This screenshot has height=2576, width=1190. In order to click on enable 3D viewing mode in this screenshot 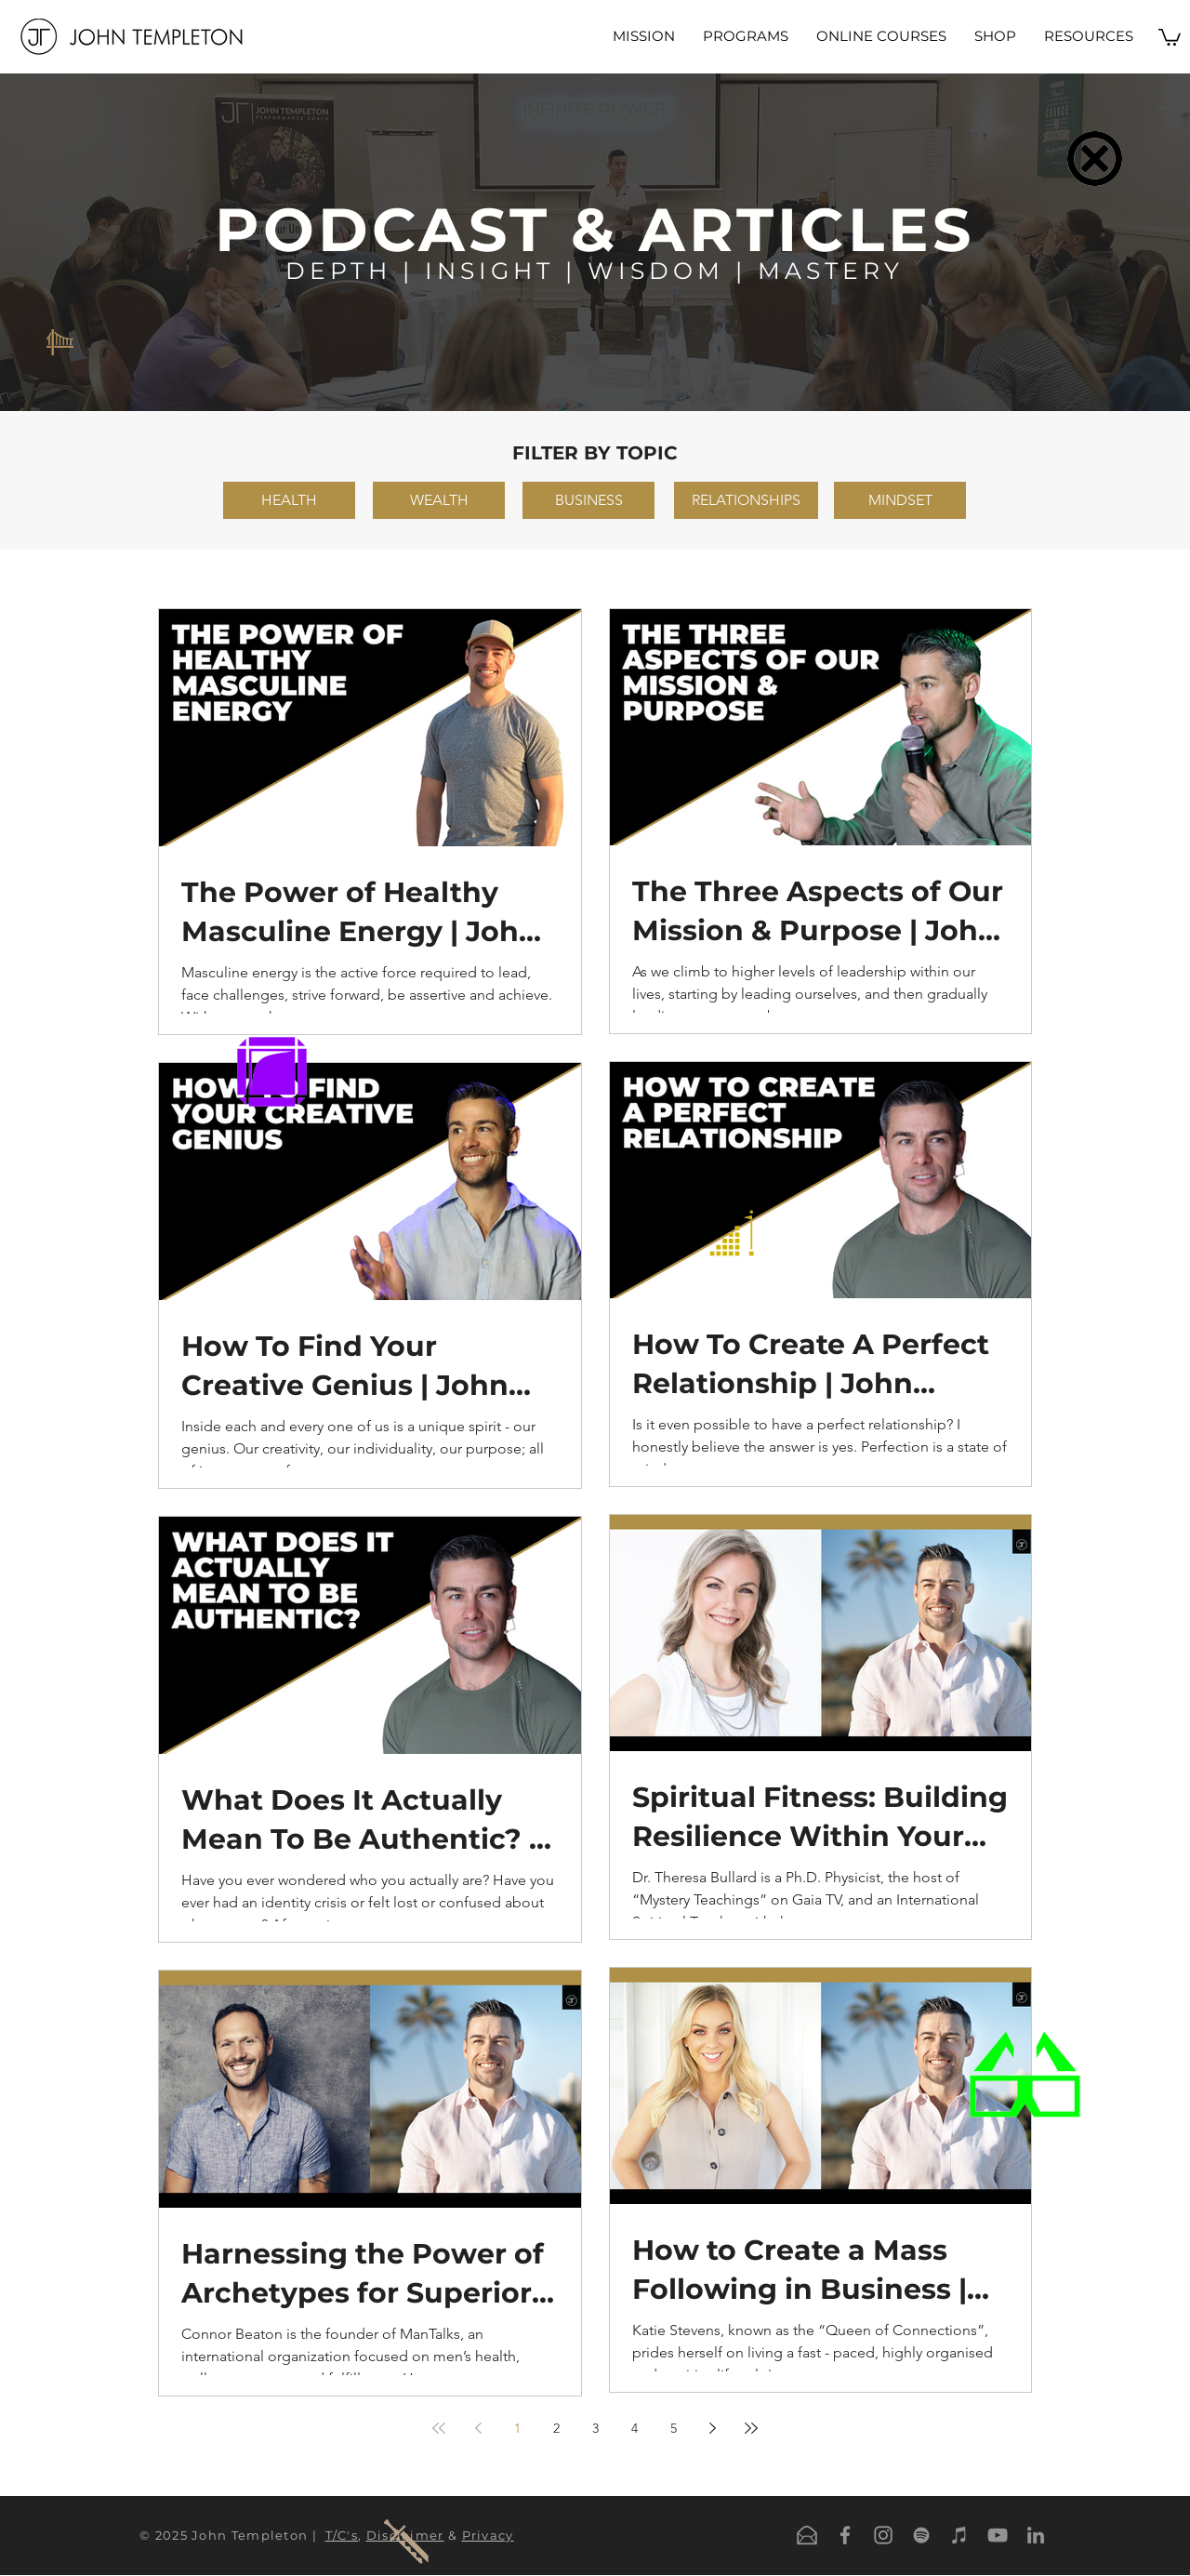, I will do `click(1025, 2073)`.